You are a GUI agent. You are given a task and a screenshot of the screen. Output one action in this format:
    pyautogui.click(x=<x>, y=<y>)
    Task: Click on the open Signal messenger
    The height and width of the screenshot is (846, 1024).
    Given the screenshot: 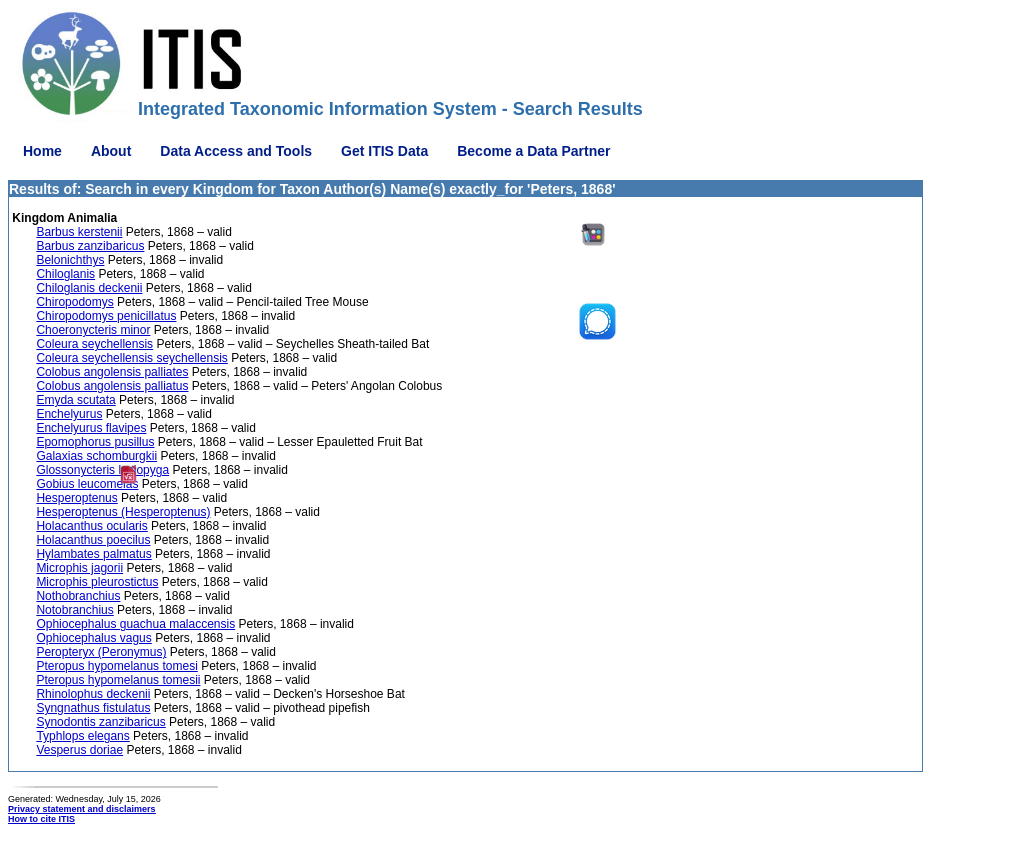 What is the action you would take?
    pyautogui.click(x=597, y=321)
    